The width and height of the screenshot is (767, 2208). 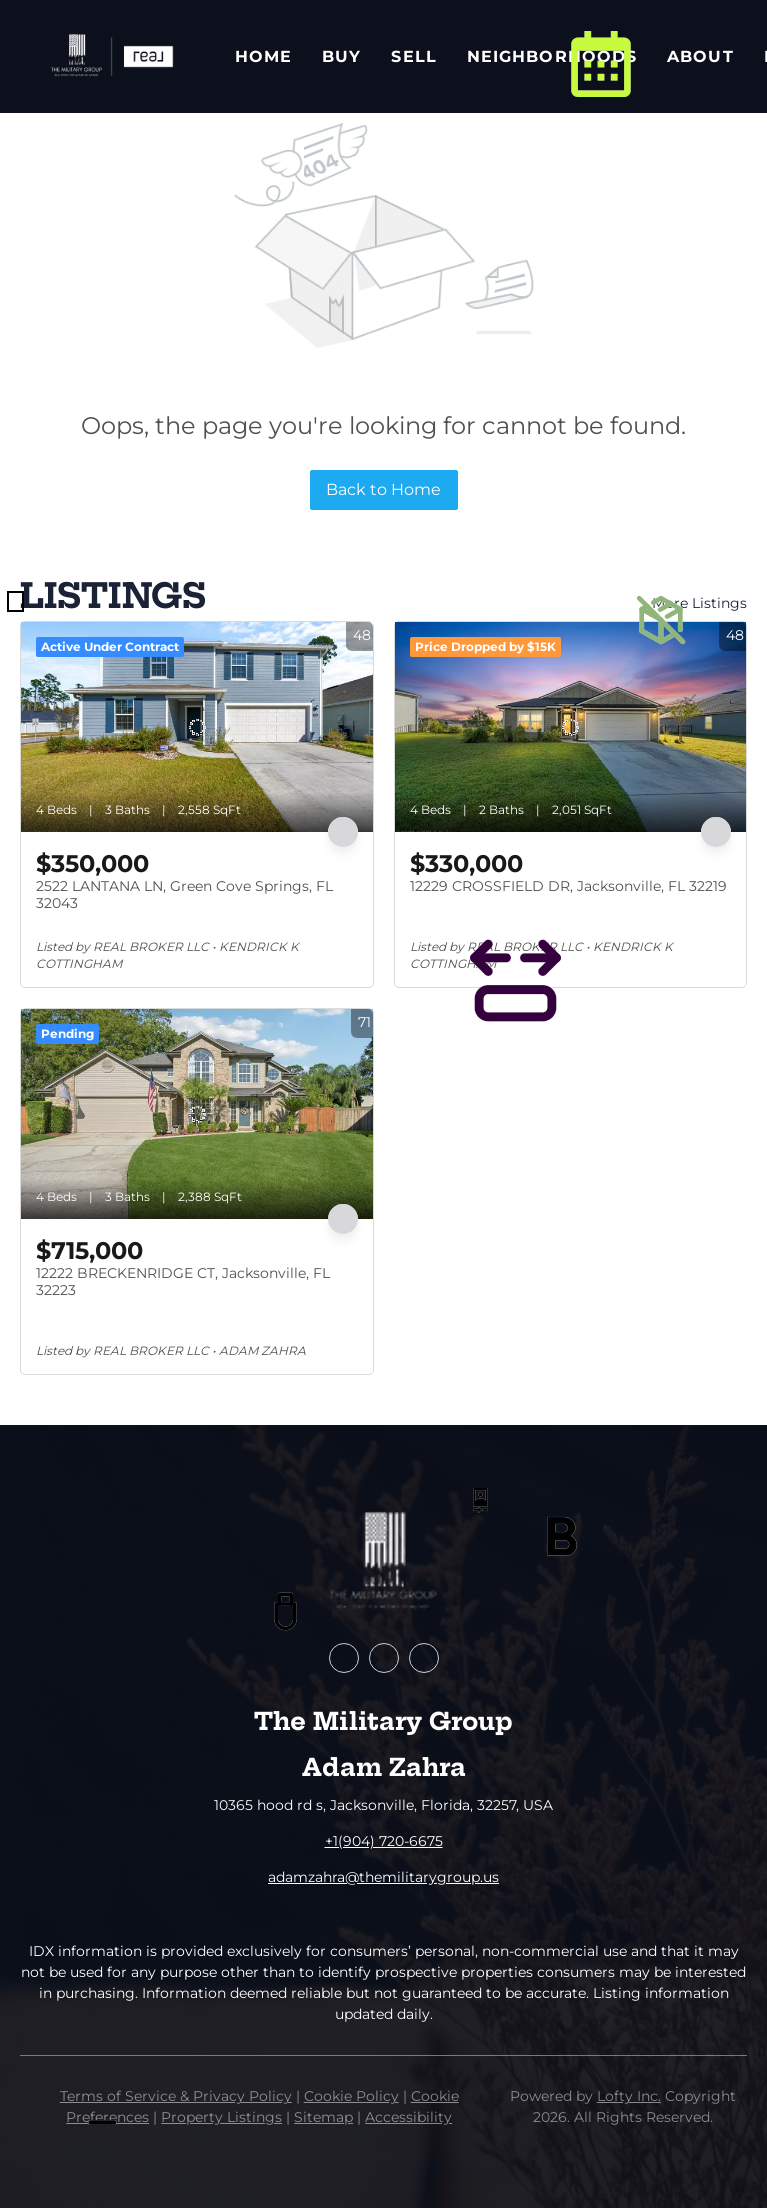 What do you see at coordinates (661, 620) in the screenshot?
I see `item is unavailable or out of stock` at bounding box center [661, 620].